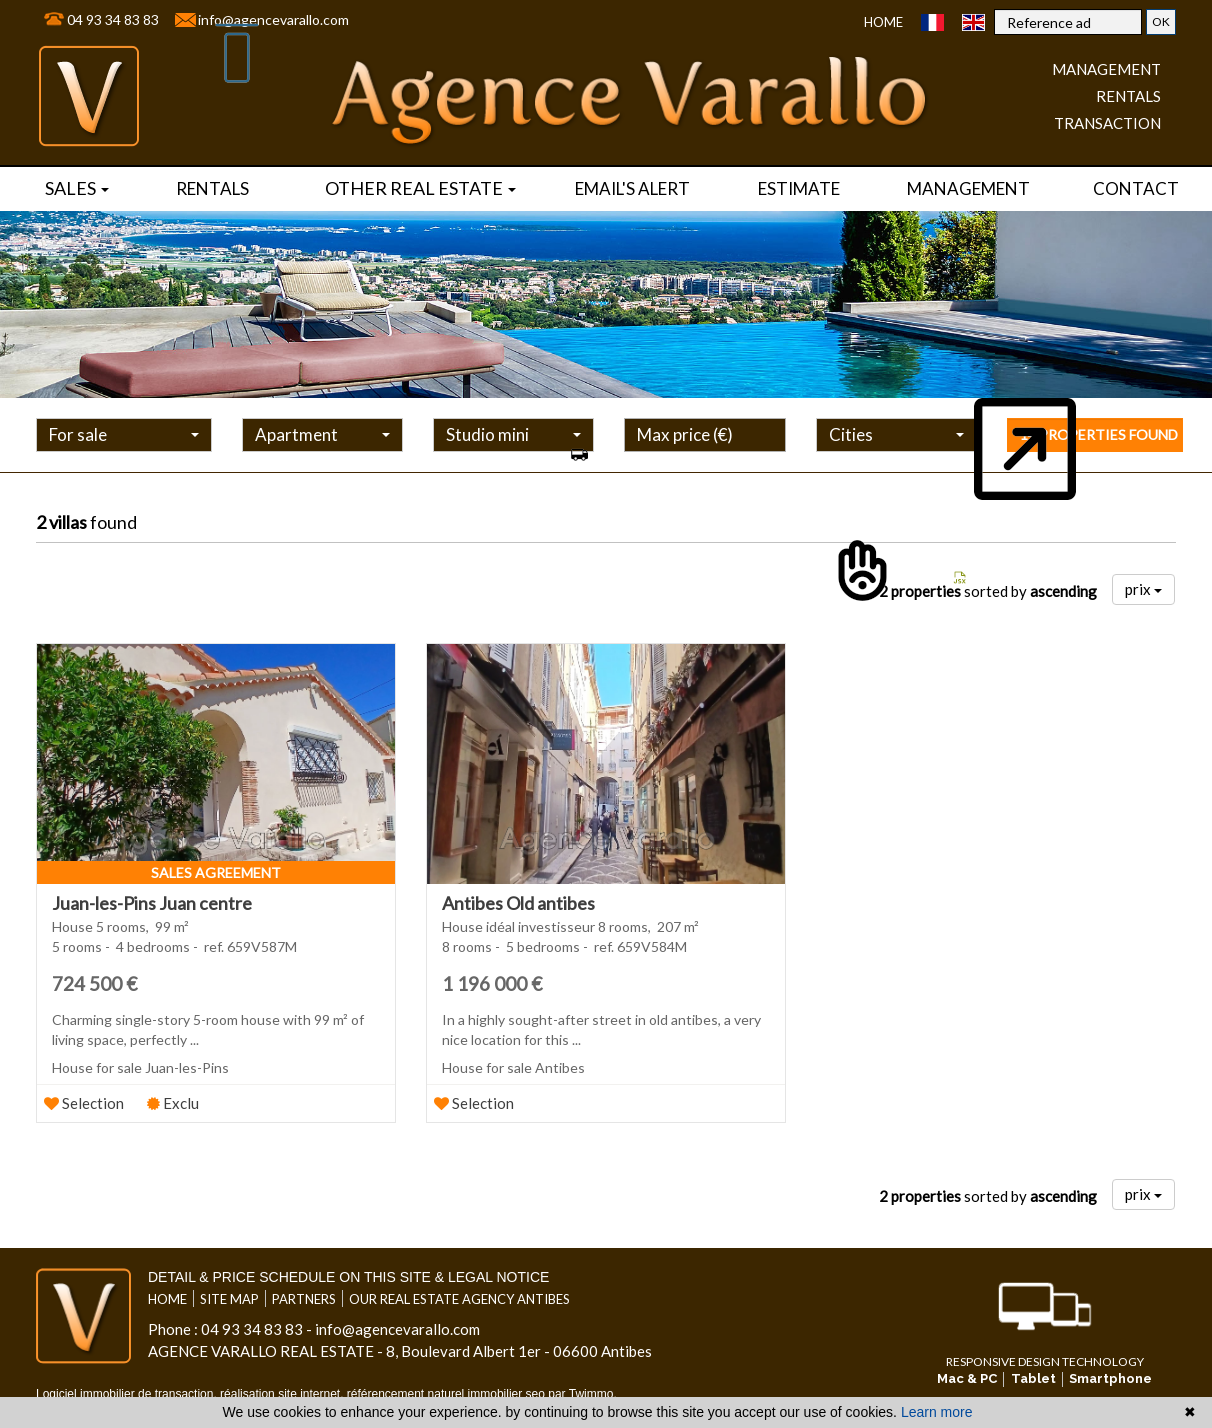 The image size is (1212, 1428). Describe the element at coordinates (1025, 449) in the screenshot. I see `open link in new window` at that location.